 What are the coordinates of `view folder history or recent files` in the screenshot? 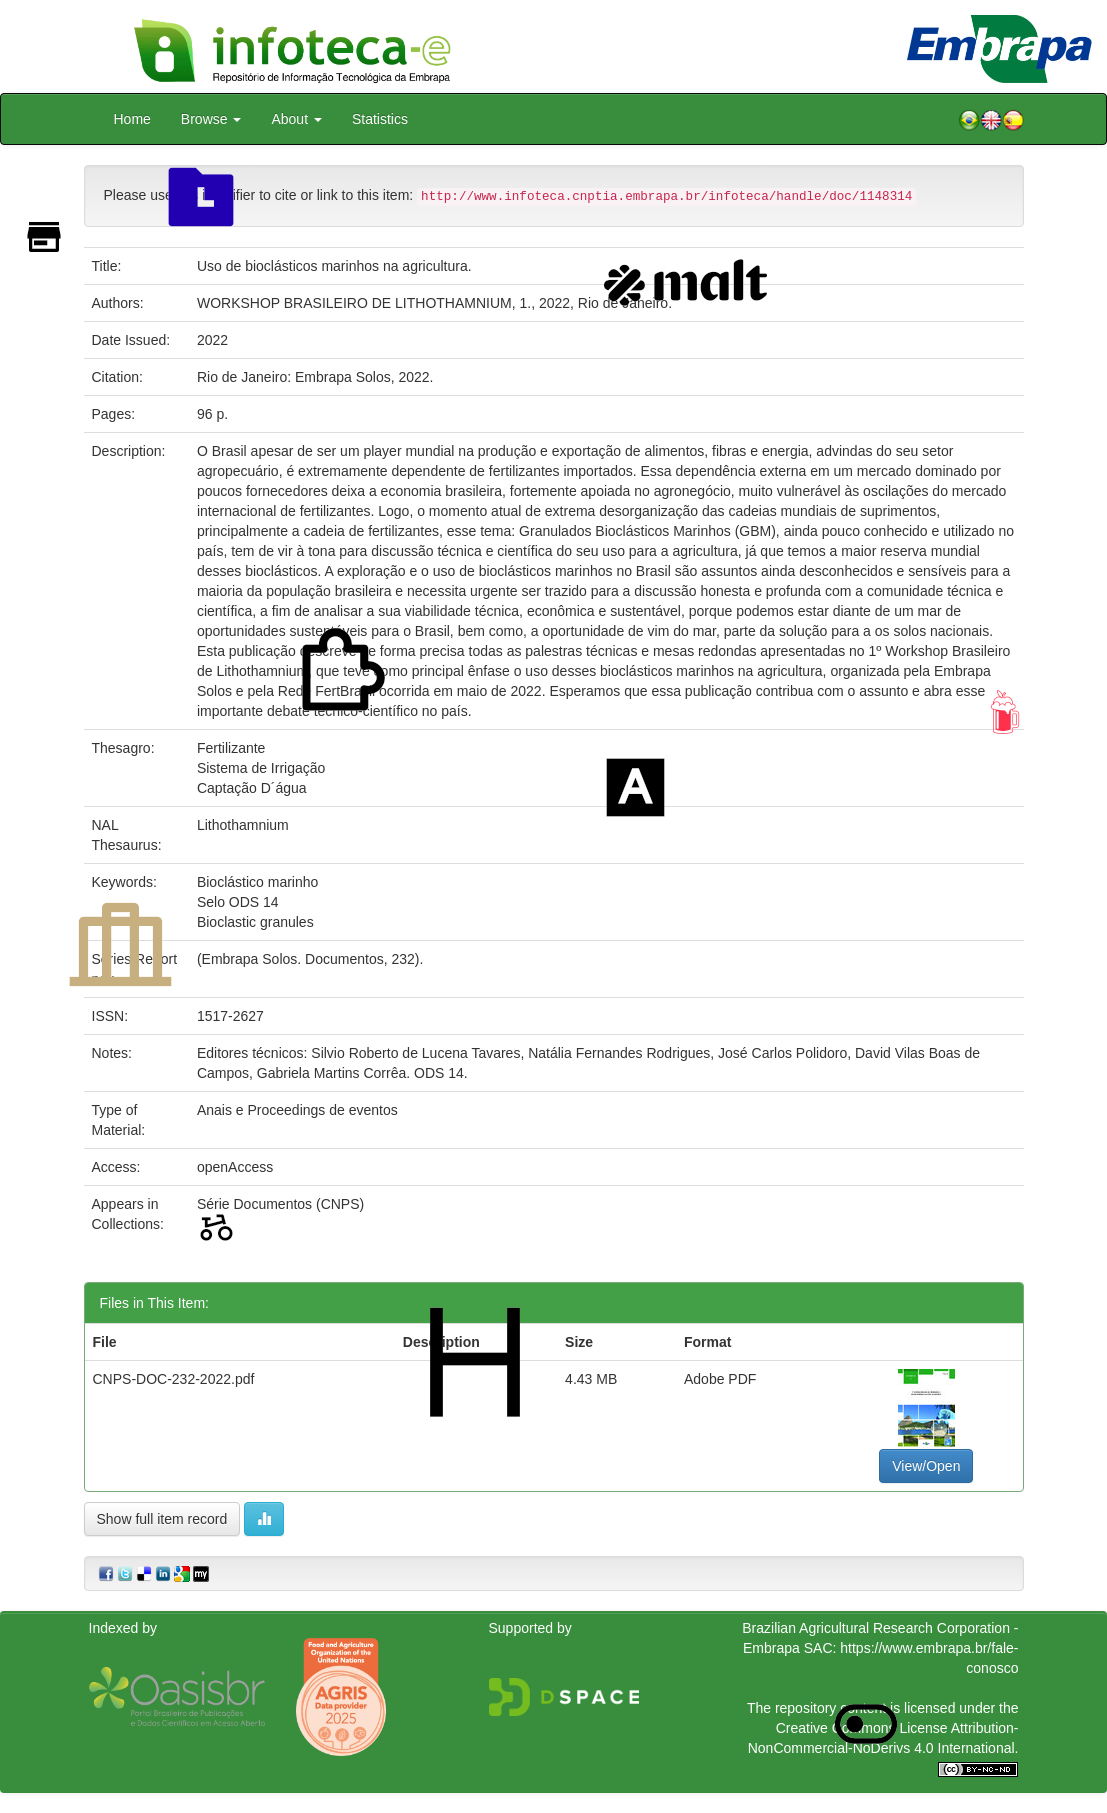 It's located at (201, 197).